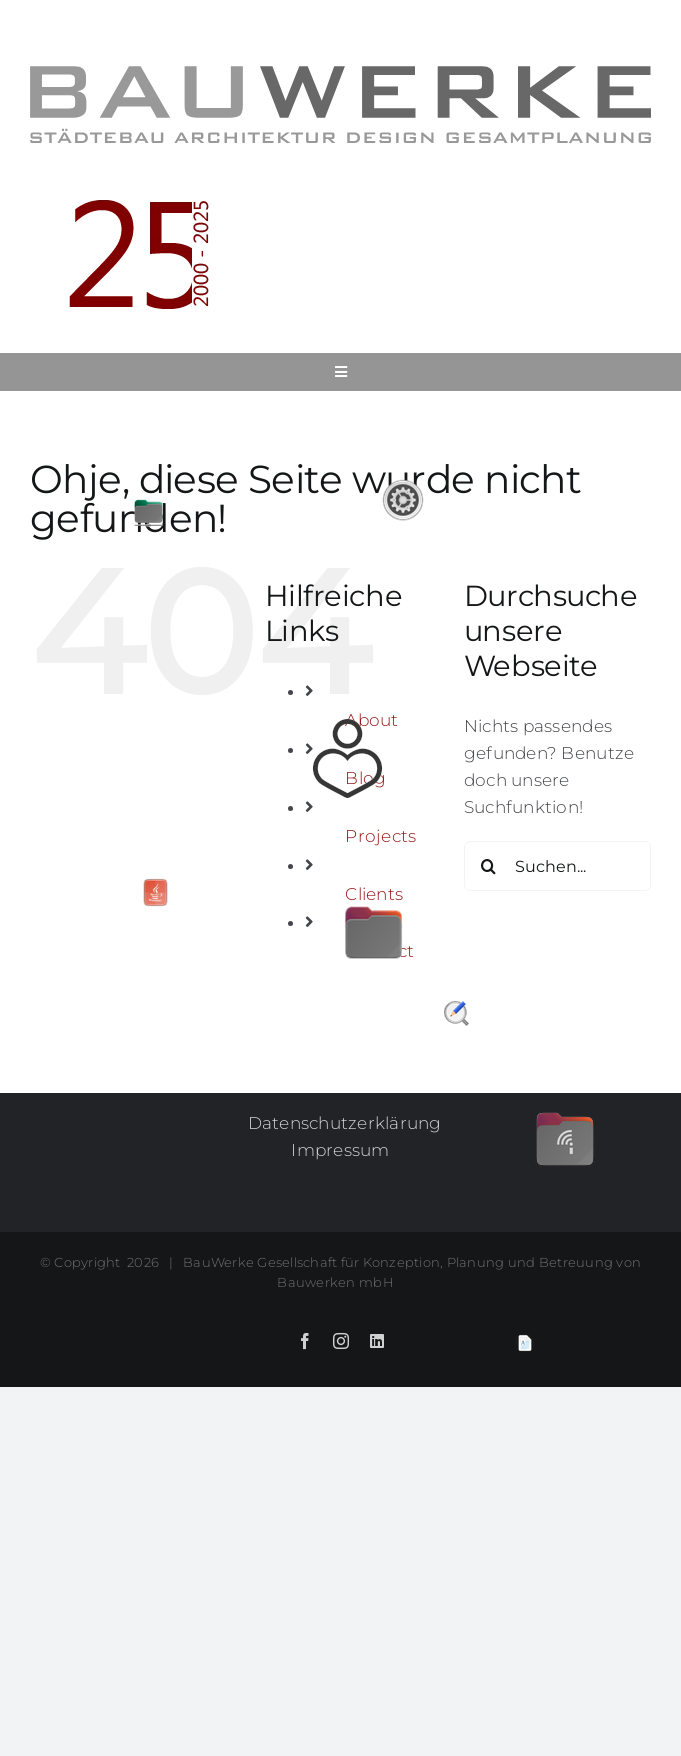  I want to click on open a word processing document, so click(525, 1343).